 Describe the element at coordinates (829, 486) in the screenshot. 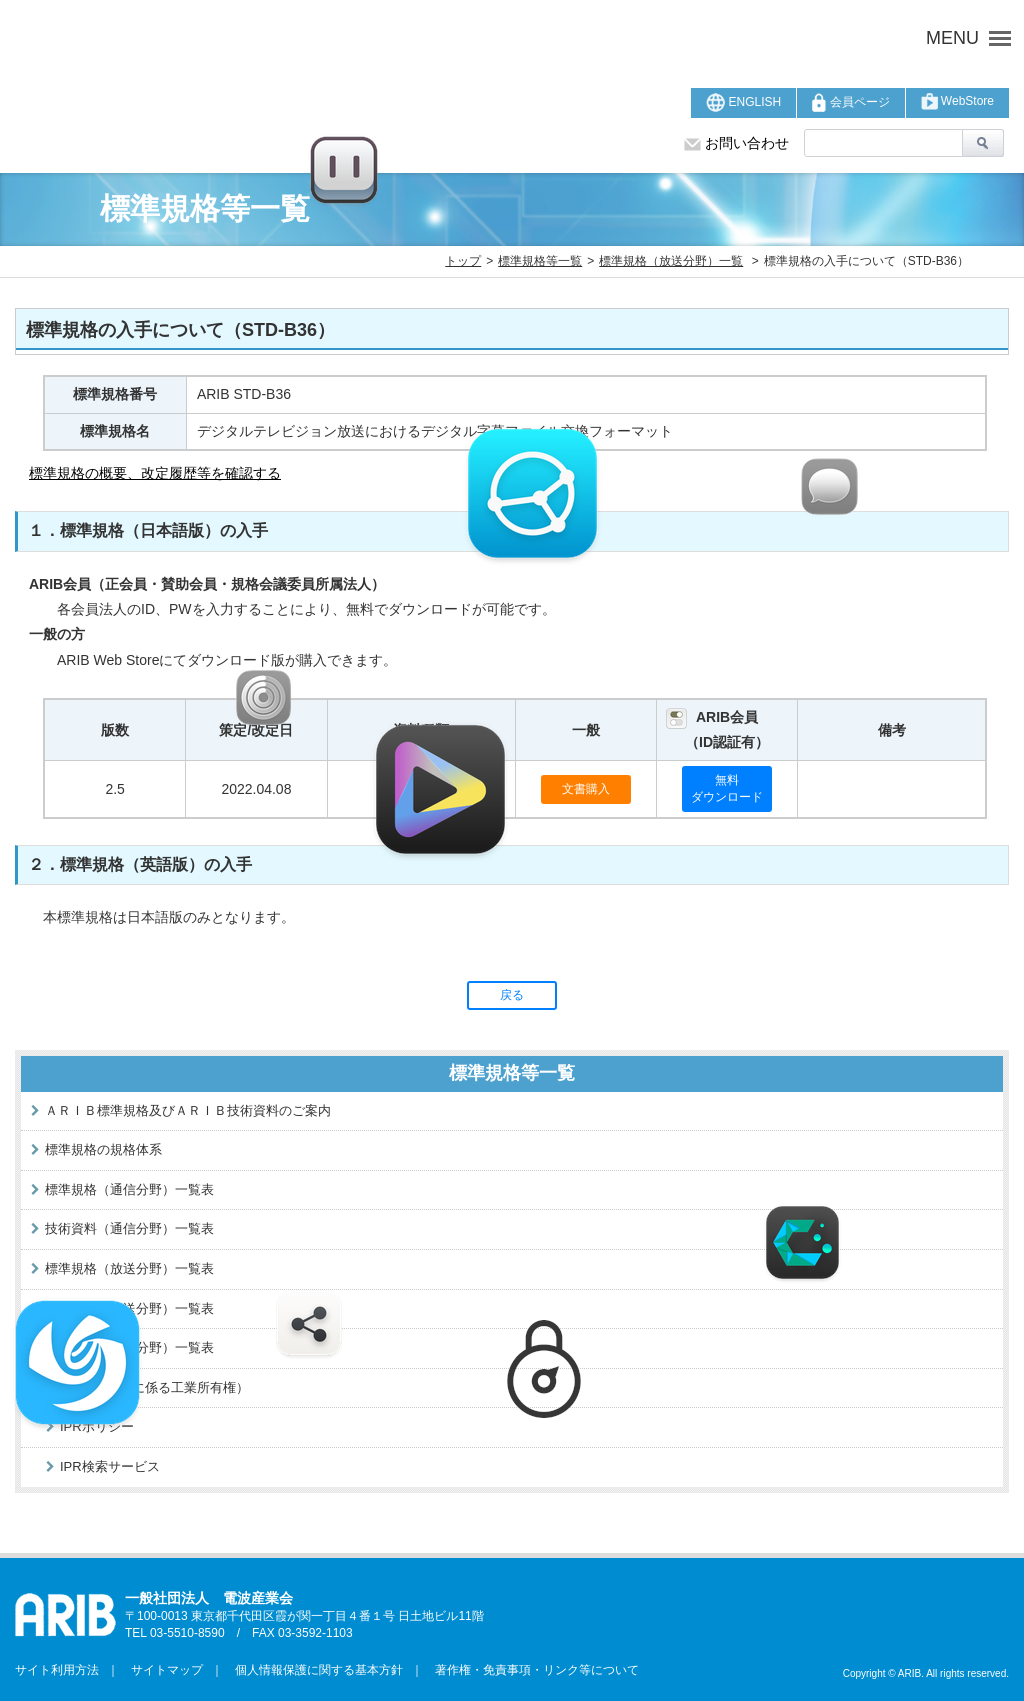

I see `open the messages app` at that location.